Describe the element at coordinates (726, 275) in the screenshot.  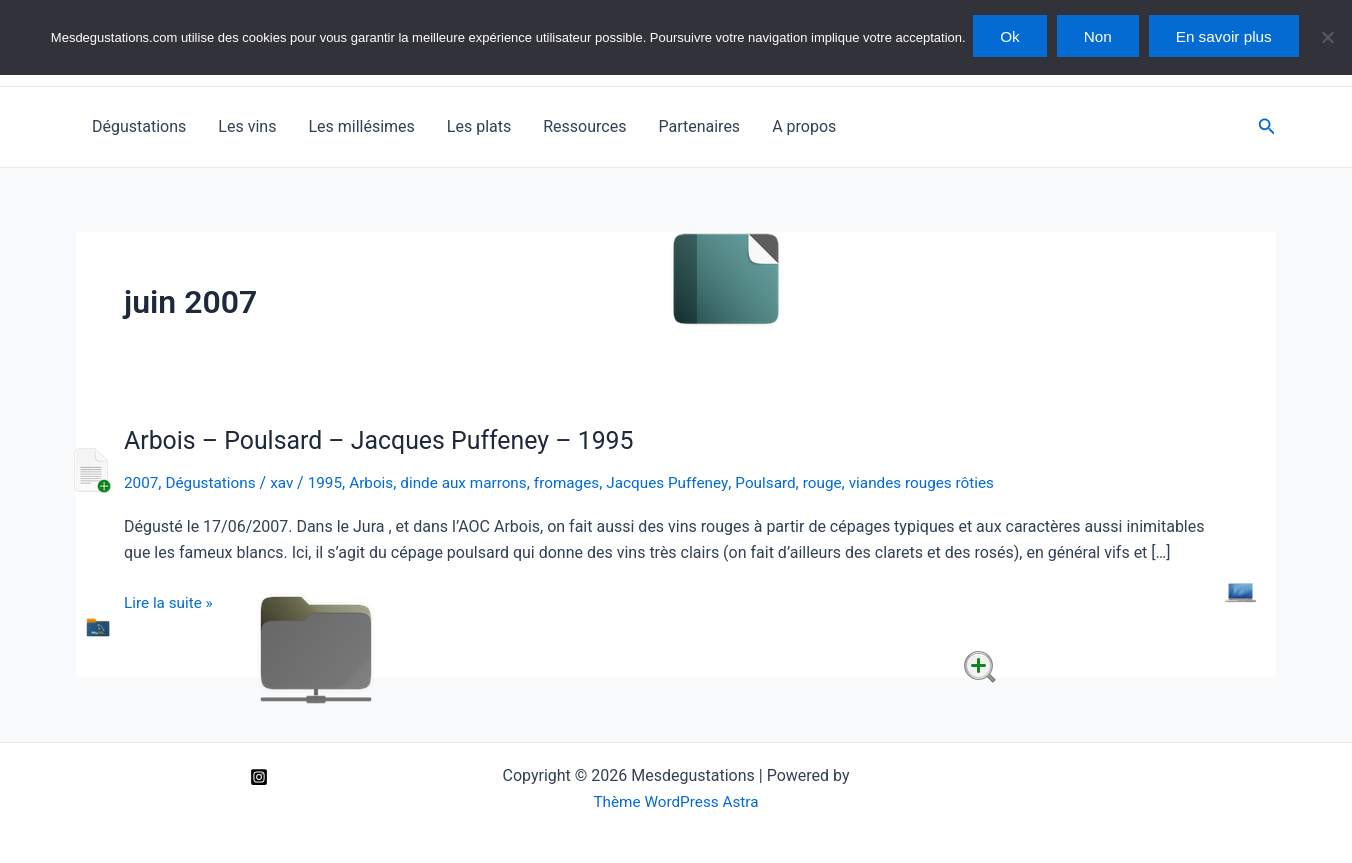
I see `change desktop wallpaper settings` at that location.